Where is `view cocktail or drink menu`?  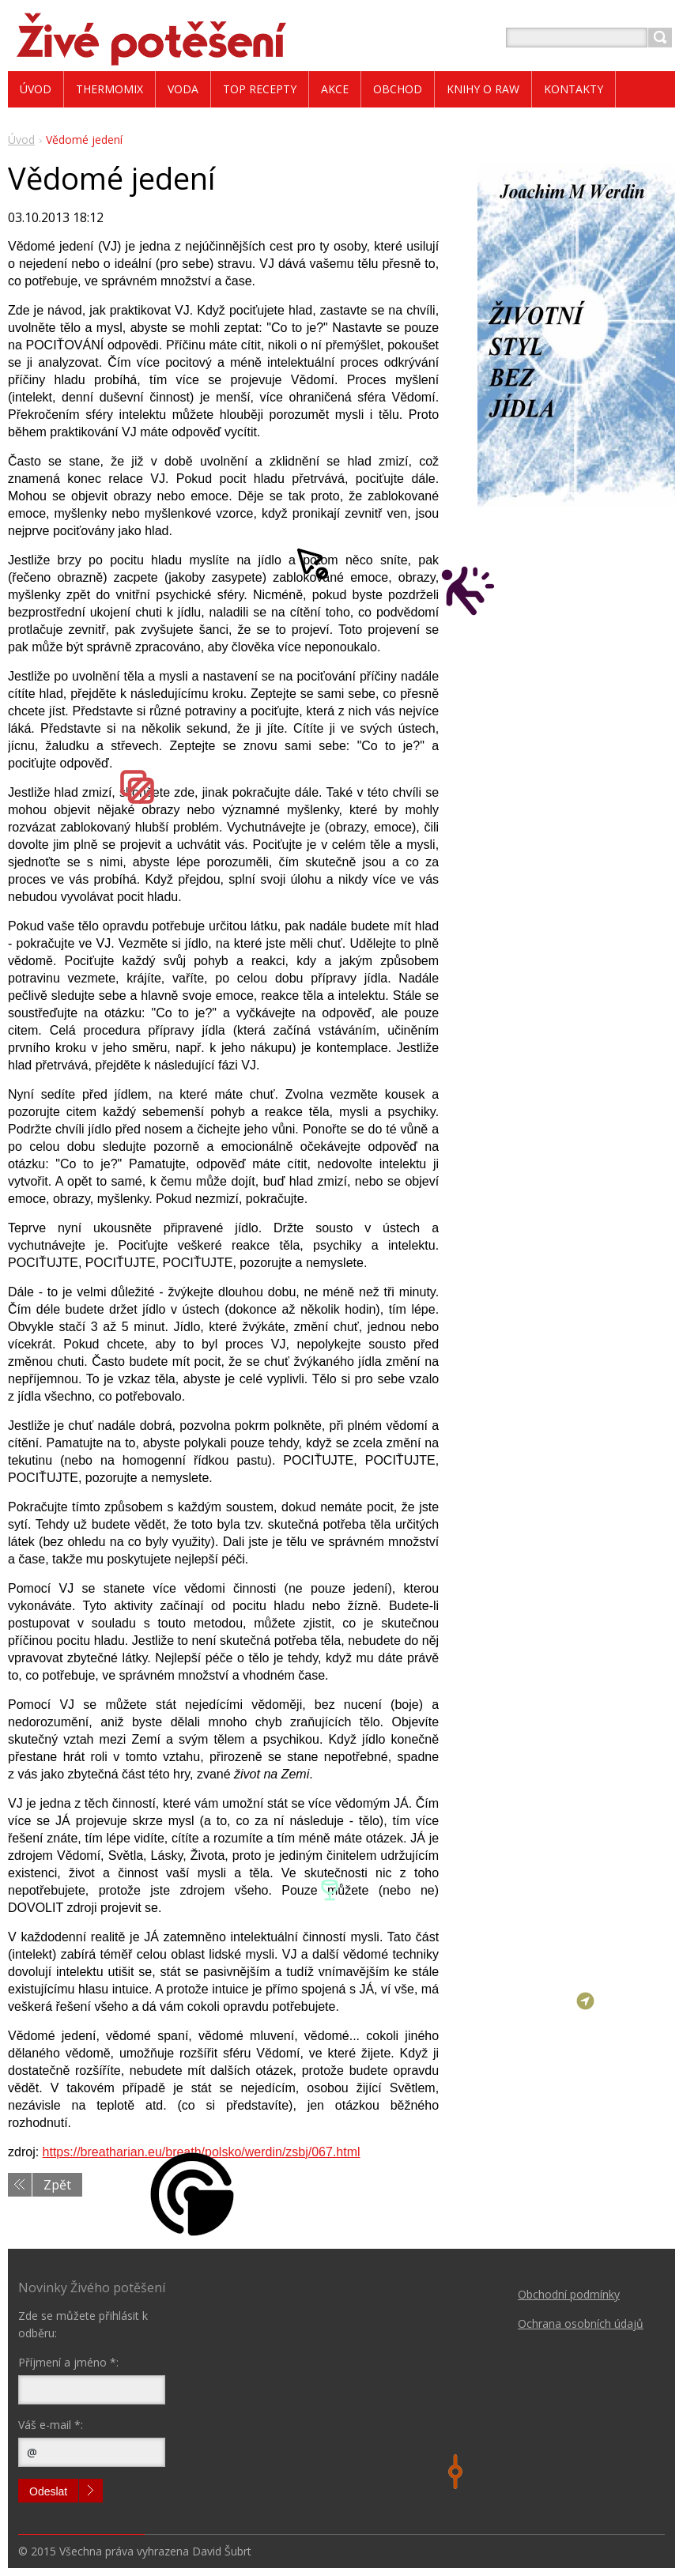
view cocktail or drink menu is located at coordinates (330, 1890).